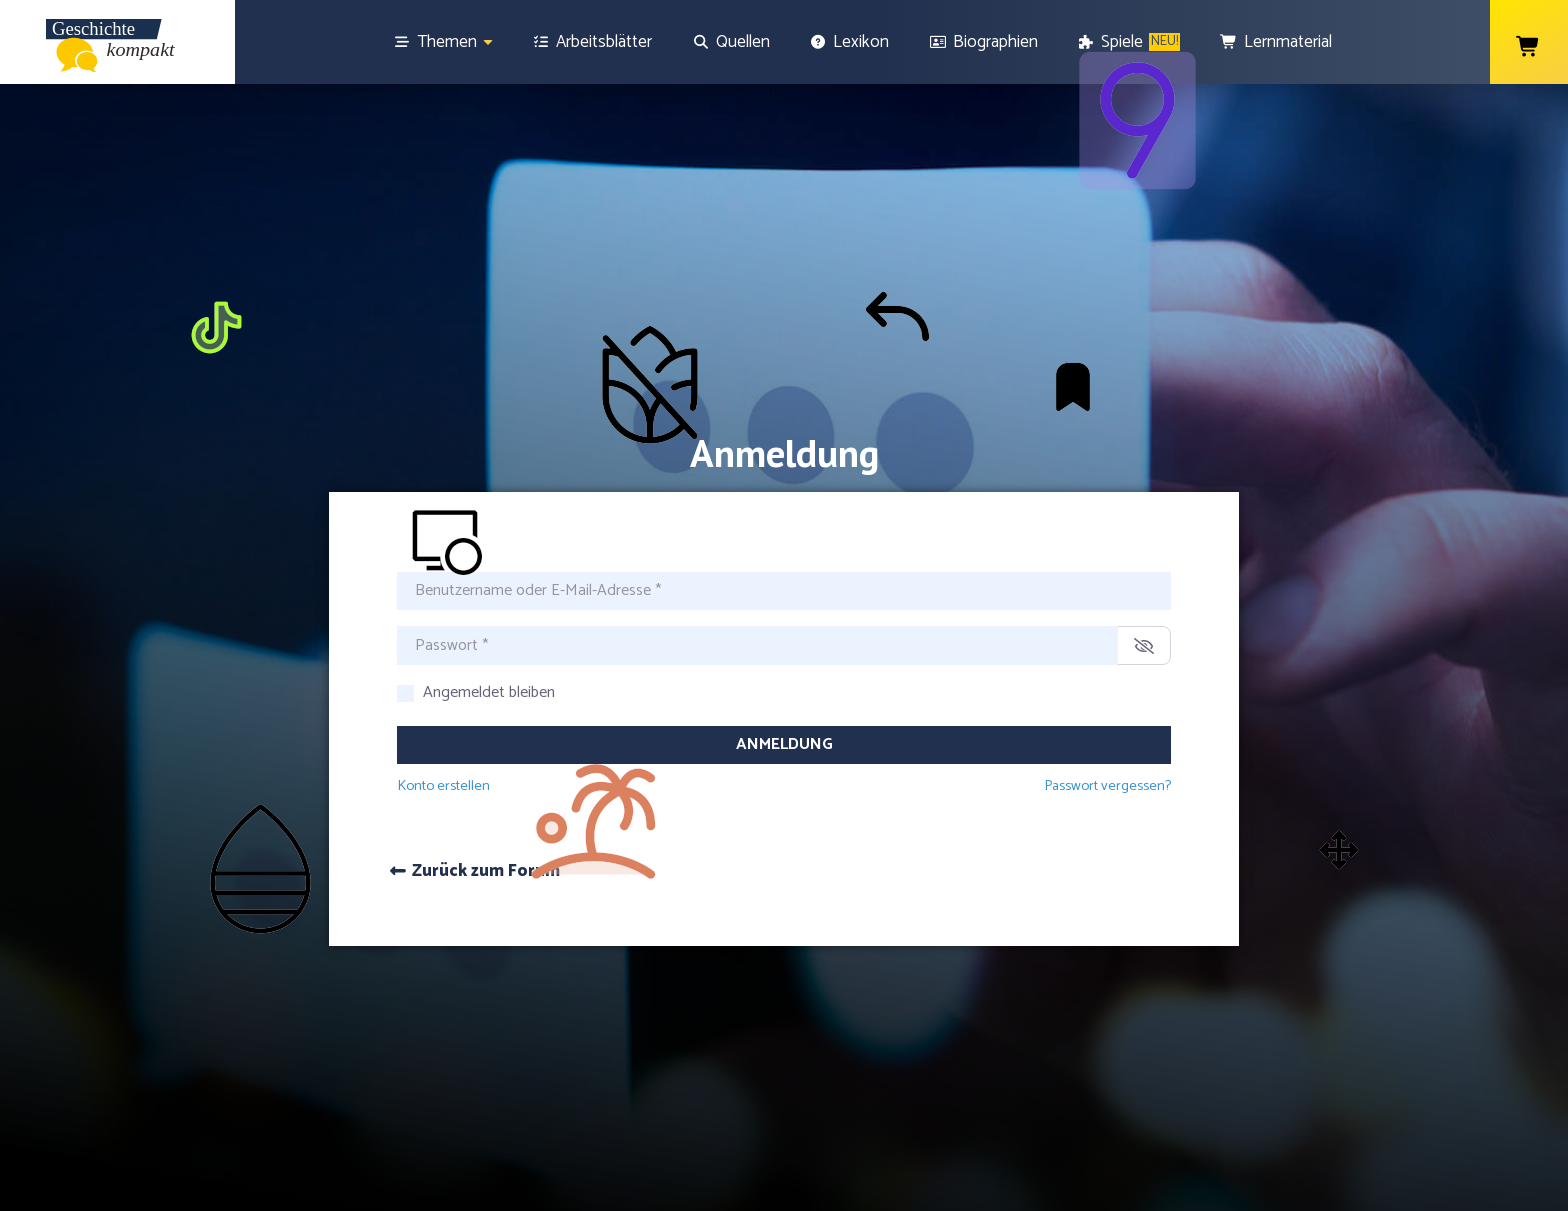  What do you see at coordinates (1137, 120) in the screenshot?
I see `indicates the number nine in a sequence or list` at bounding box center [1137, 120].